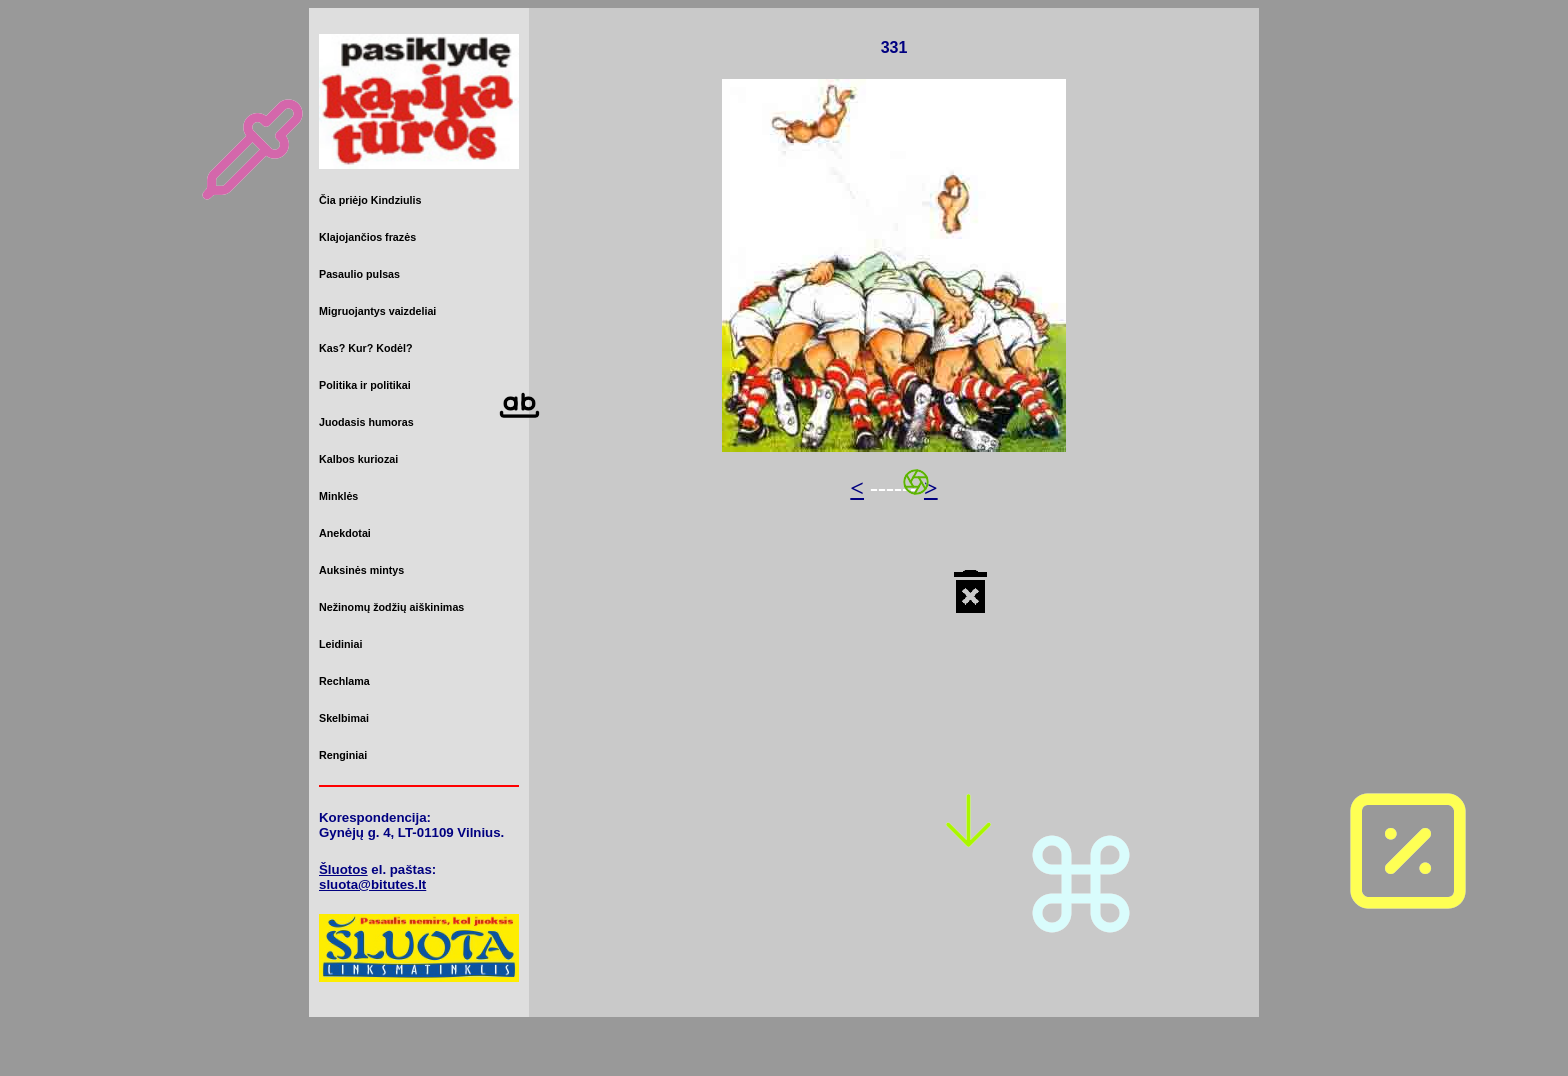 This screenshot has height=1076, width=1568. Describe the element at coordinates (1081, 884) in the screenshot. I see `command key modifier for keyboard shortcuts` at that location.